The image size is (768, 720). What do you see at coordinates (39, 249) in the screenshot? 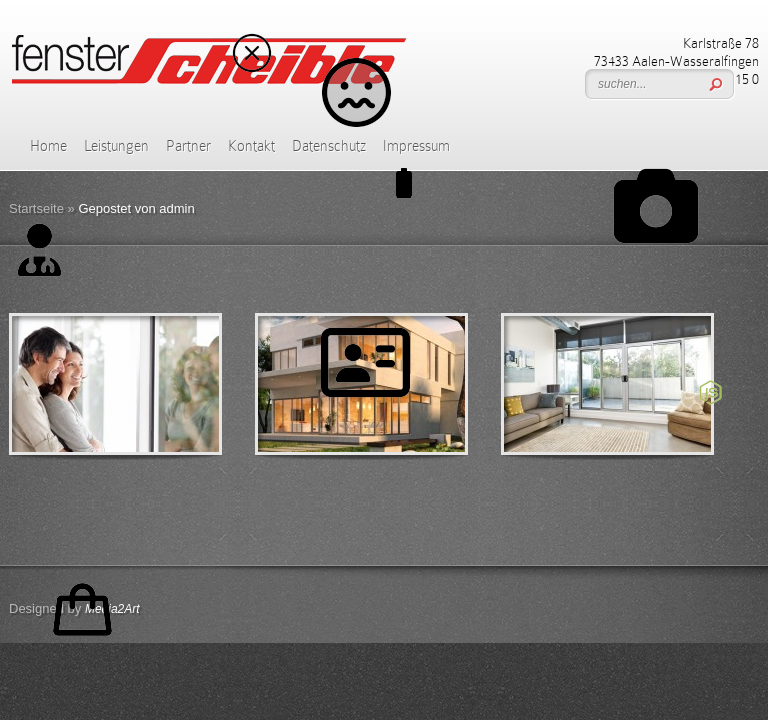
I see `view doctor or healthcare provider profile` at bounding box center [39, 249].